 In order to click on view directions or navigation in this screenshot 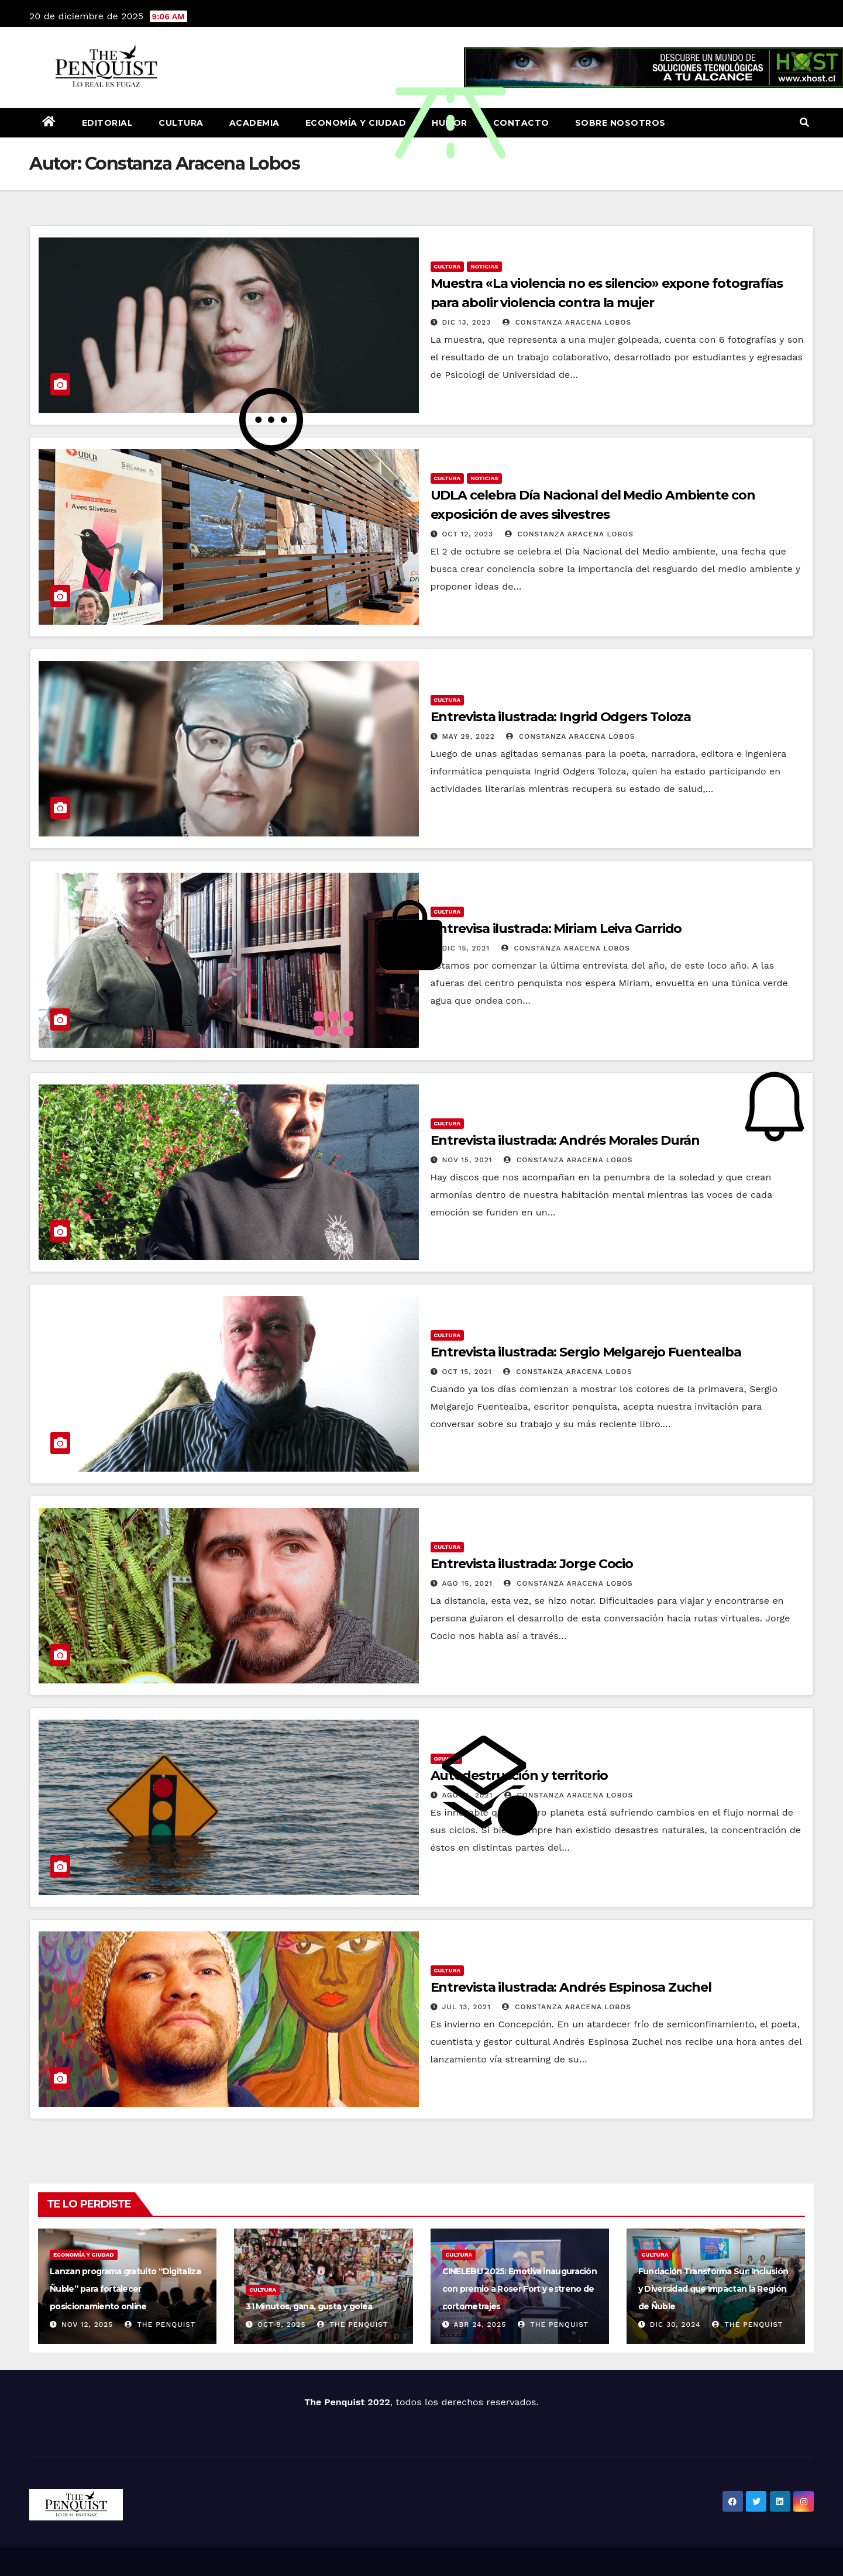, I will do `click(450, 123)`.